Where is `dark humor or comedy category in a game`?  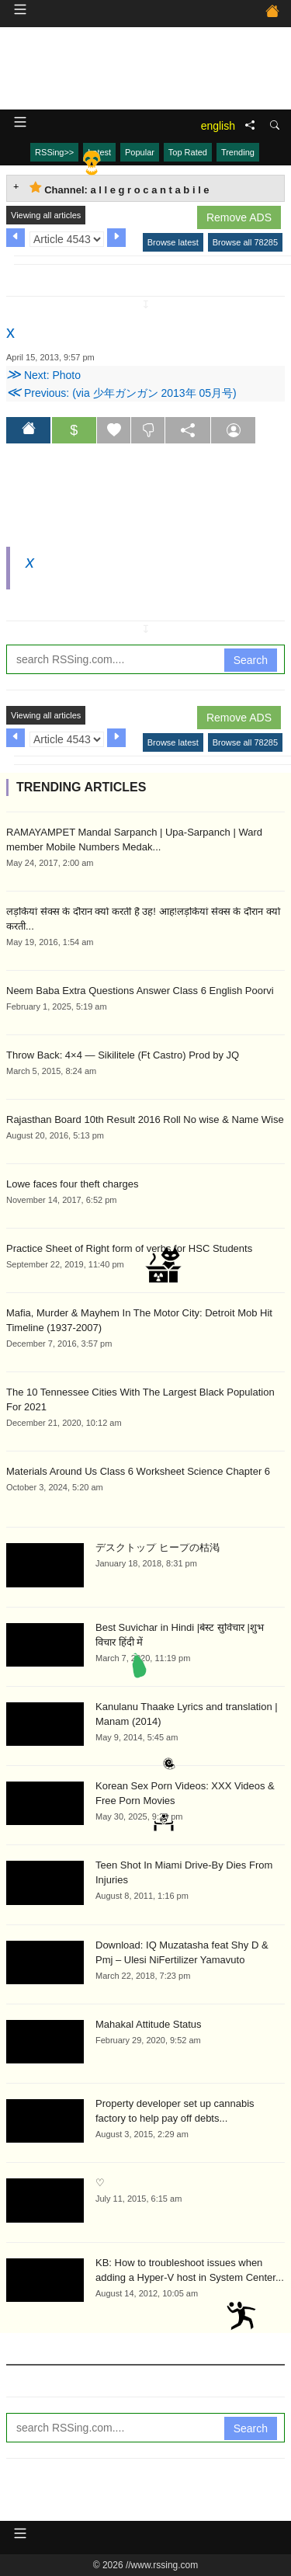 dark humor or comedy category in a game is located at coordinates (92, 163).